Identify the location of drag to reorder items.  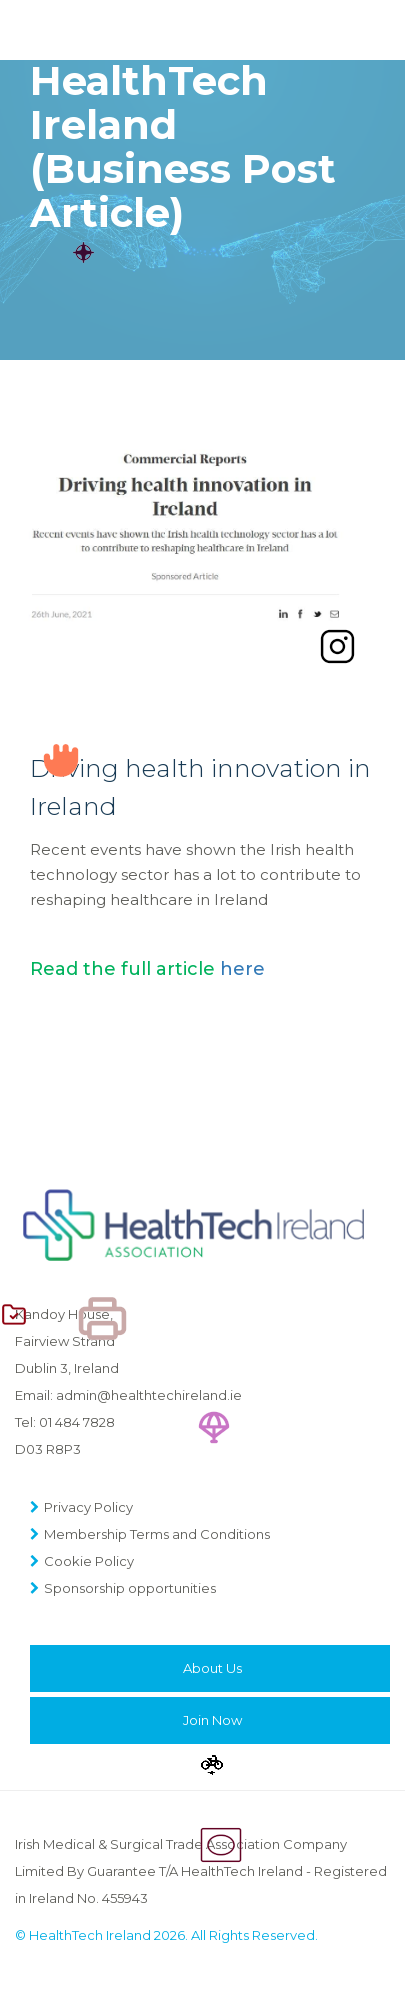
(61, 755).